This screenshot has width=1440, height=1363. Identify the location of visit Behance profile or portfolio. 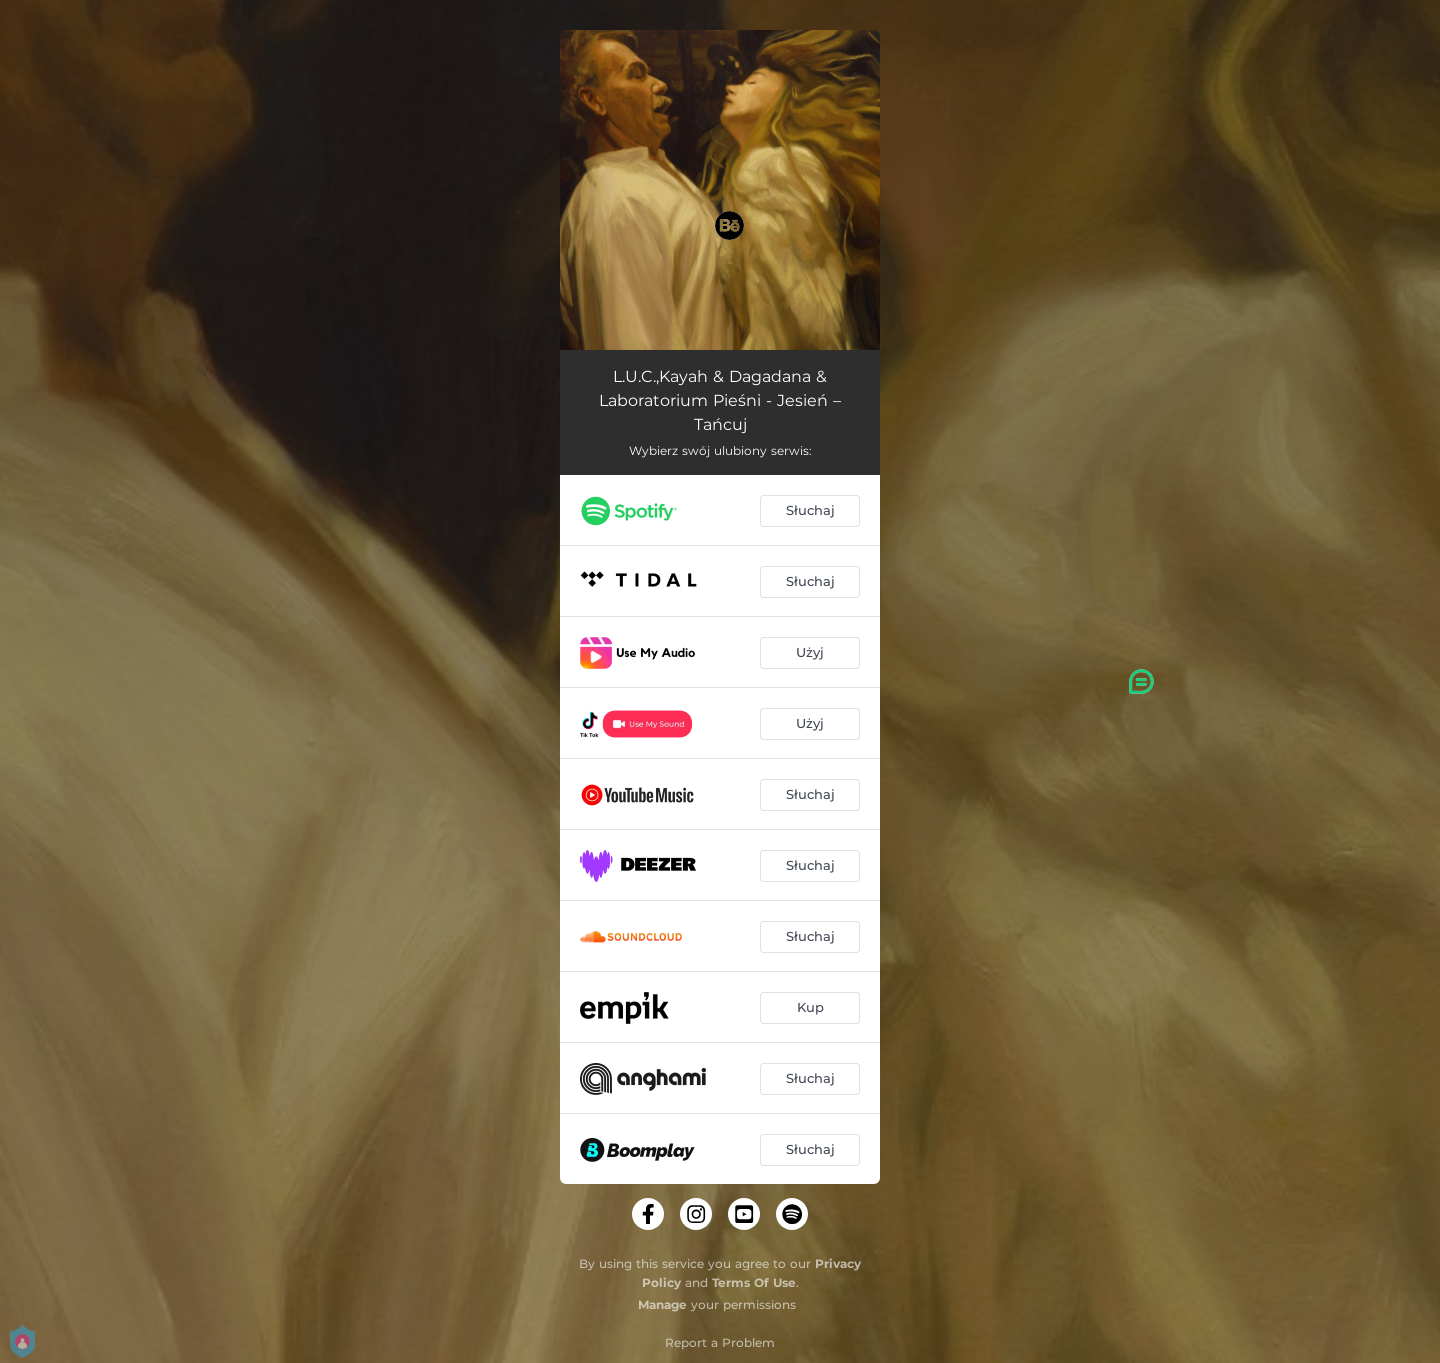
(729, 225).